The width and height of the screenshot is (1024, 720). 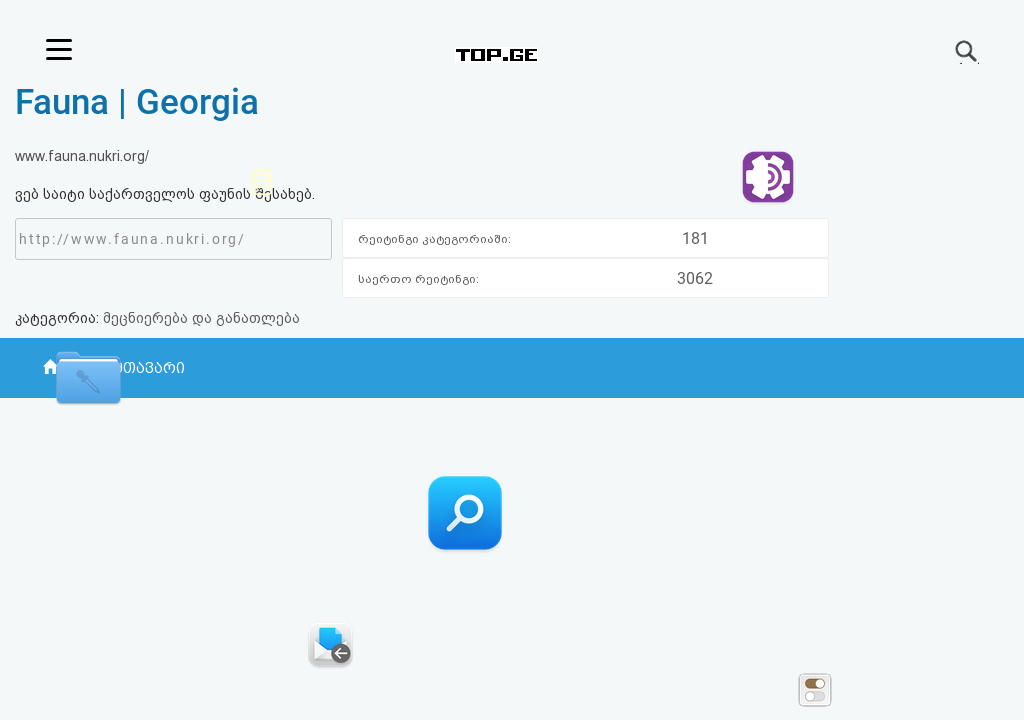 I want to click on import contacts or data into kontact, so click(x=330, y=644).